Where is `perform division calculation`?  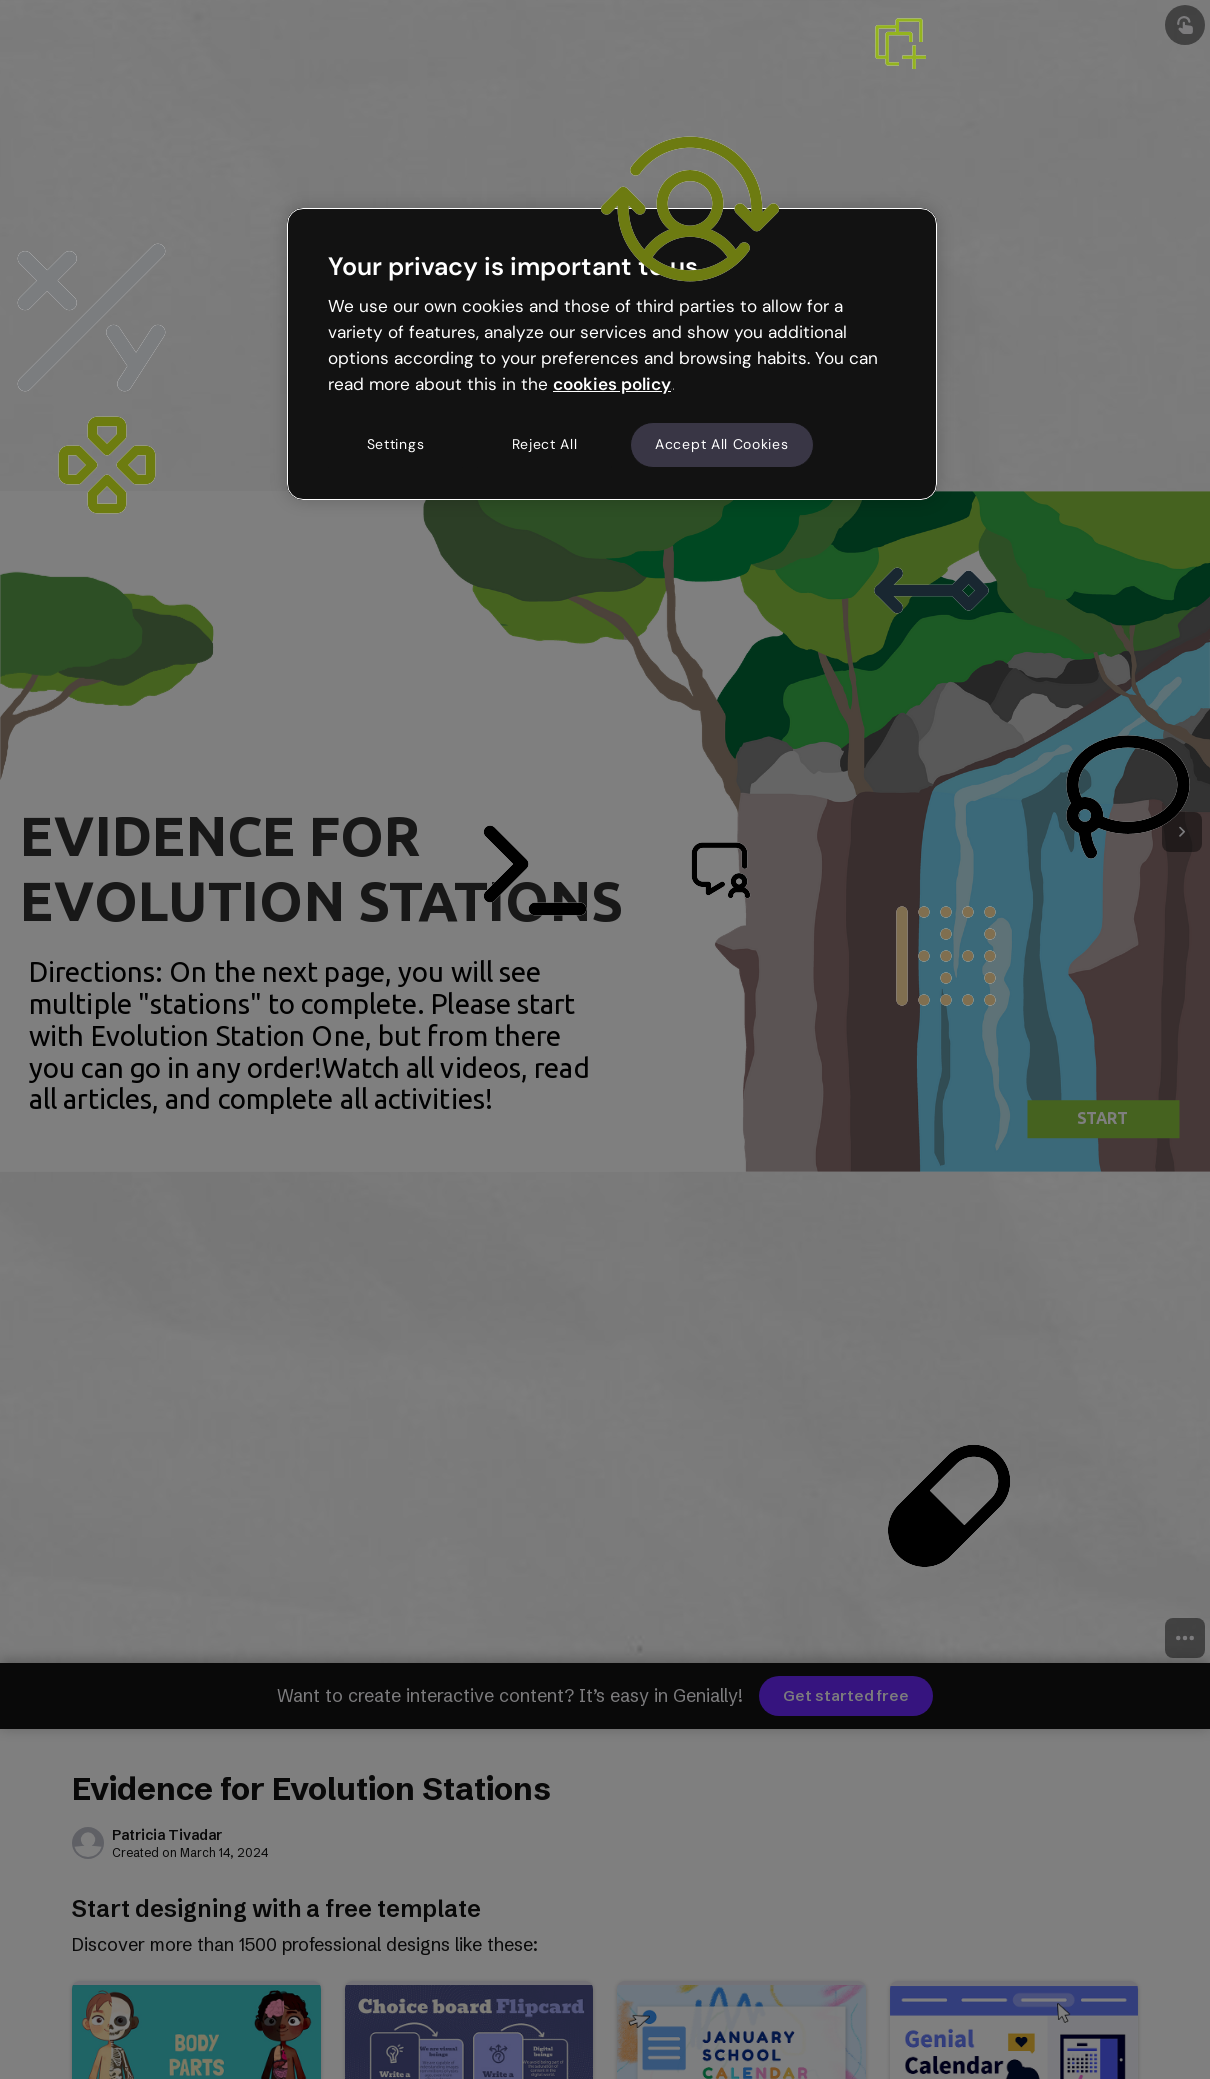
perform division calculation is located at coordinates (91, 317).